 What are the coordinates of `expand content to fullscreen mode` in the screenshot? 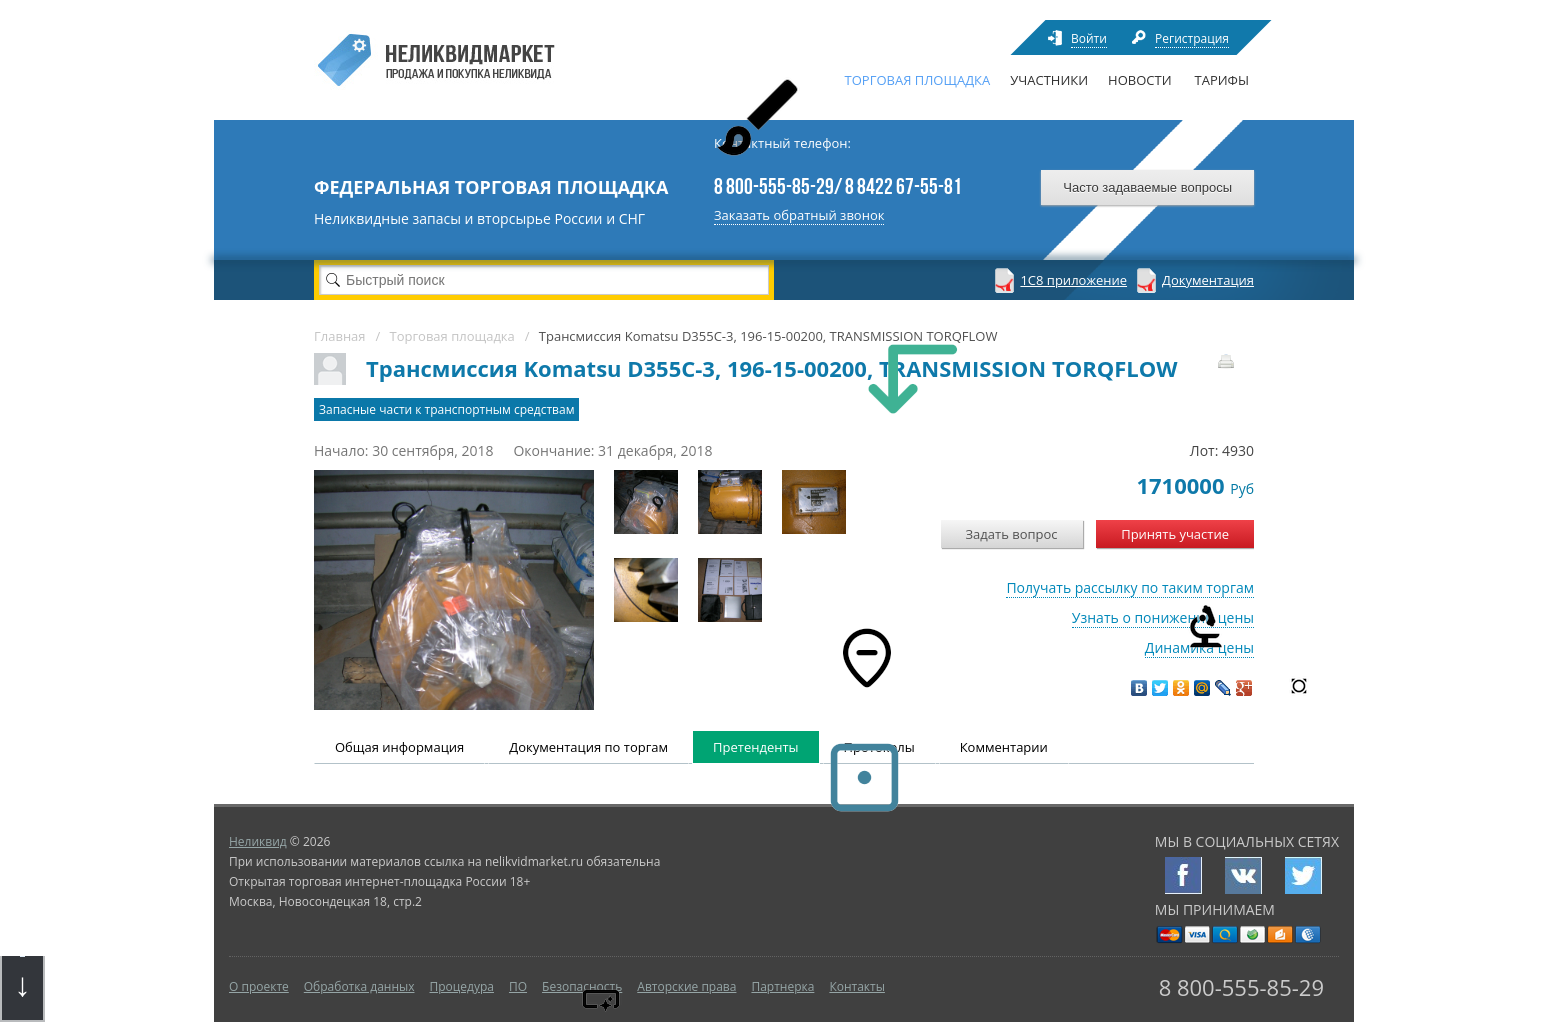 It's located at (1299, 686).